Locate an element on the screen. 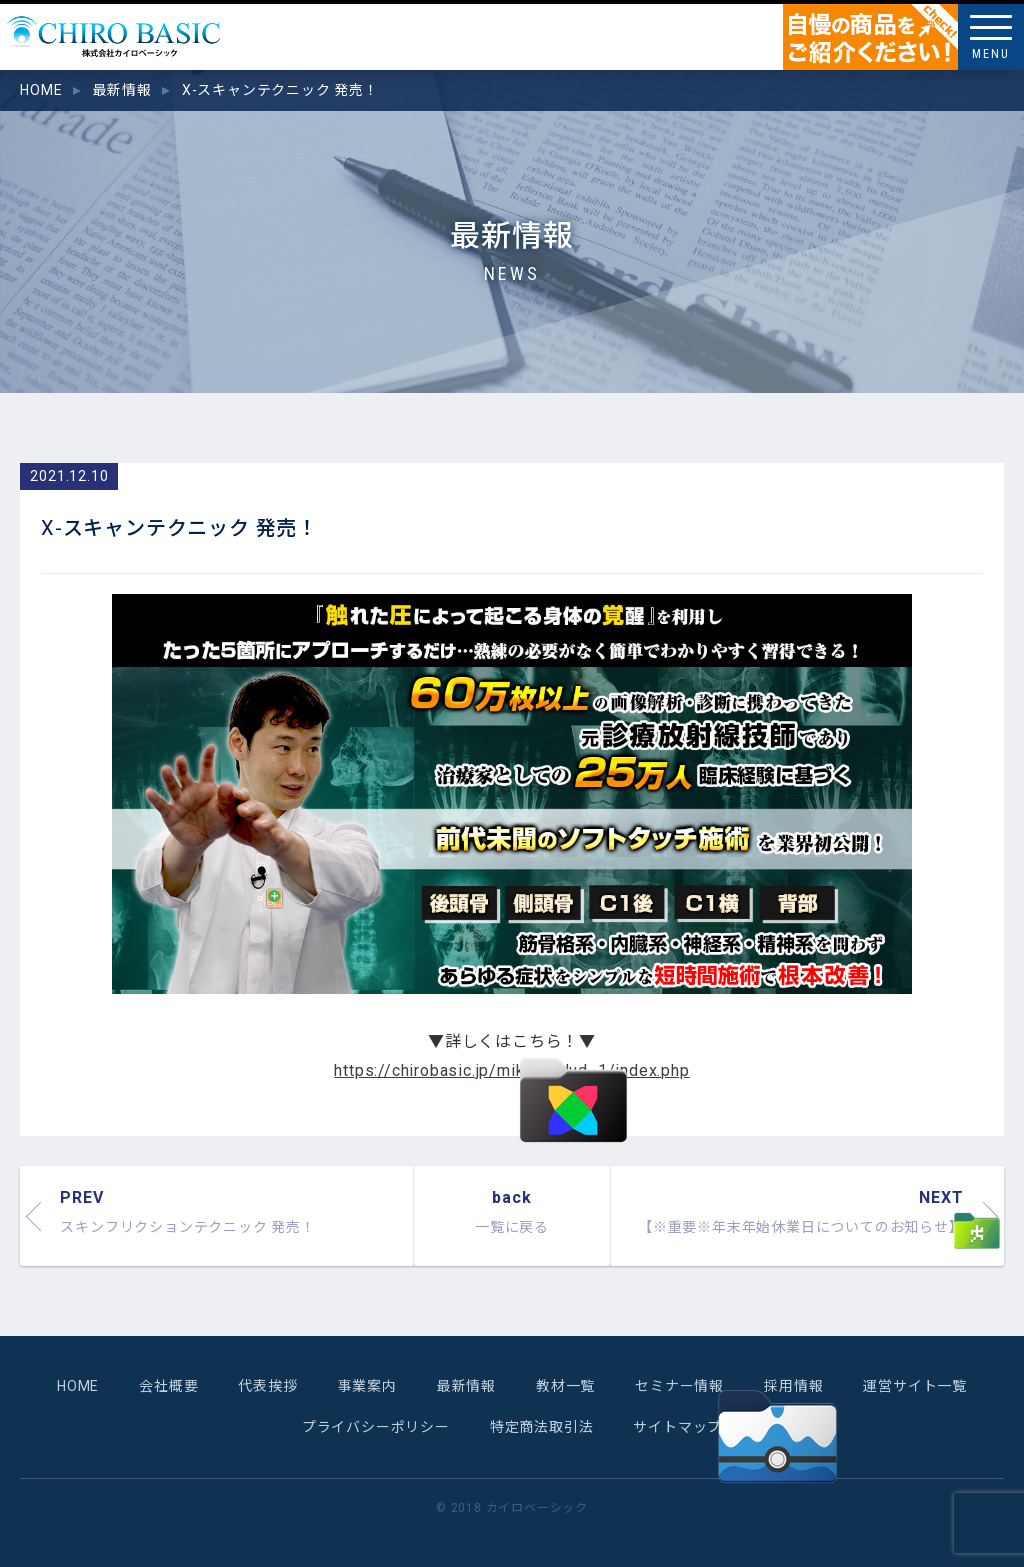 The height and width of the screenshot is (1567, 1024). add or install a new software package is located at coordinates (274, 898).